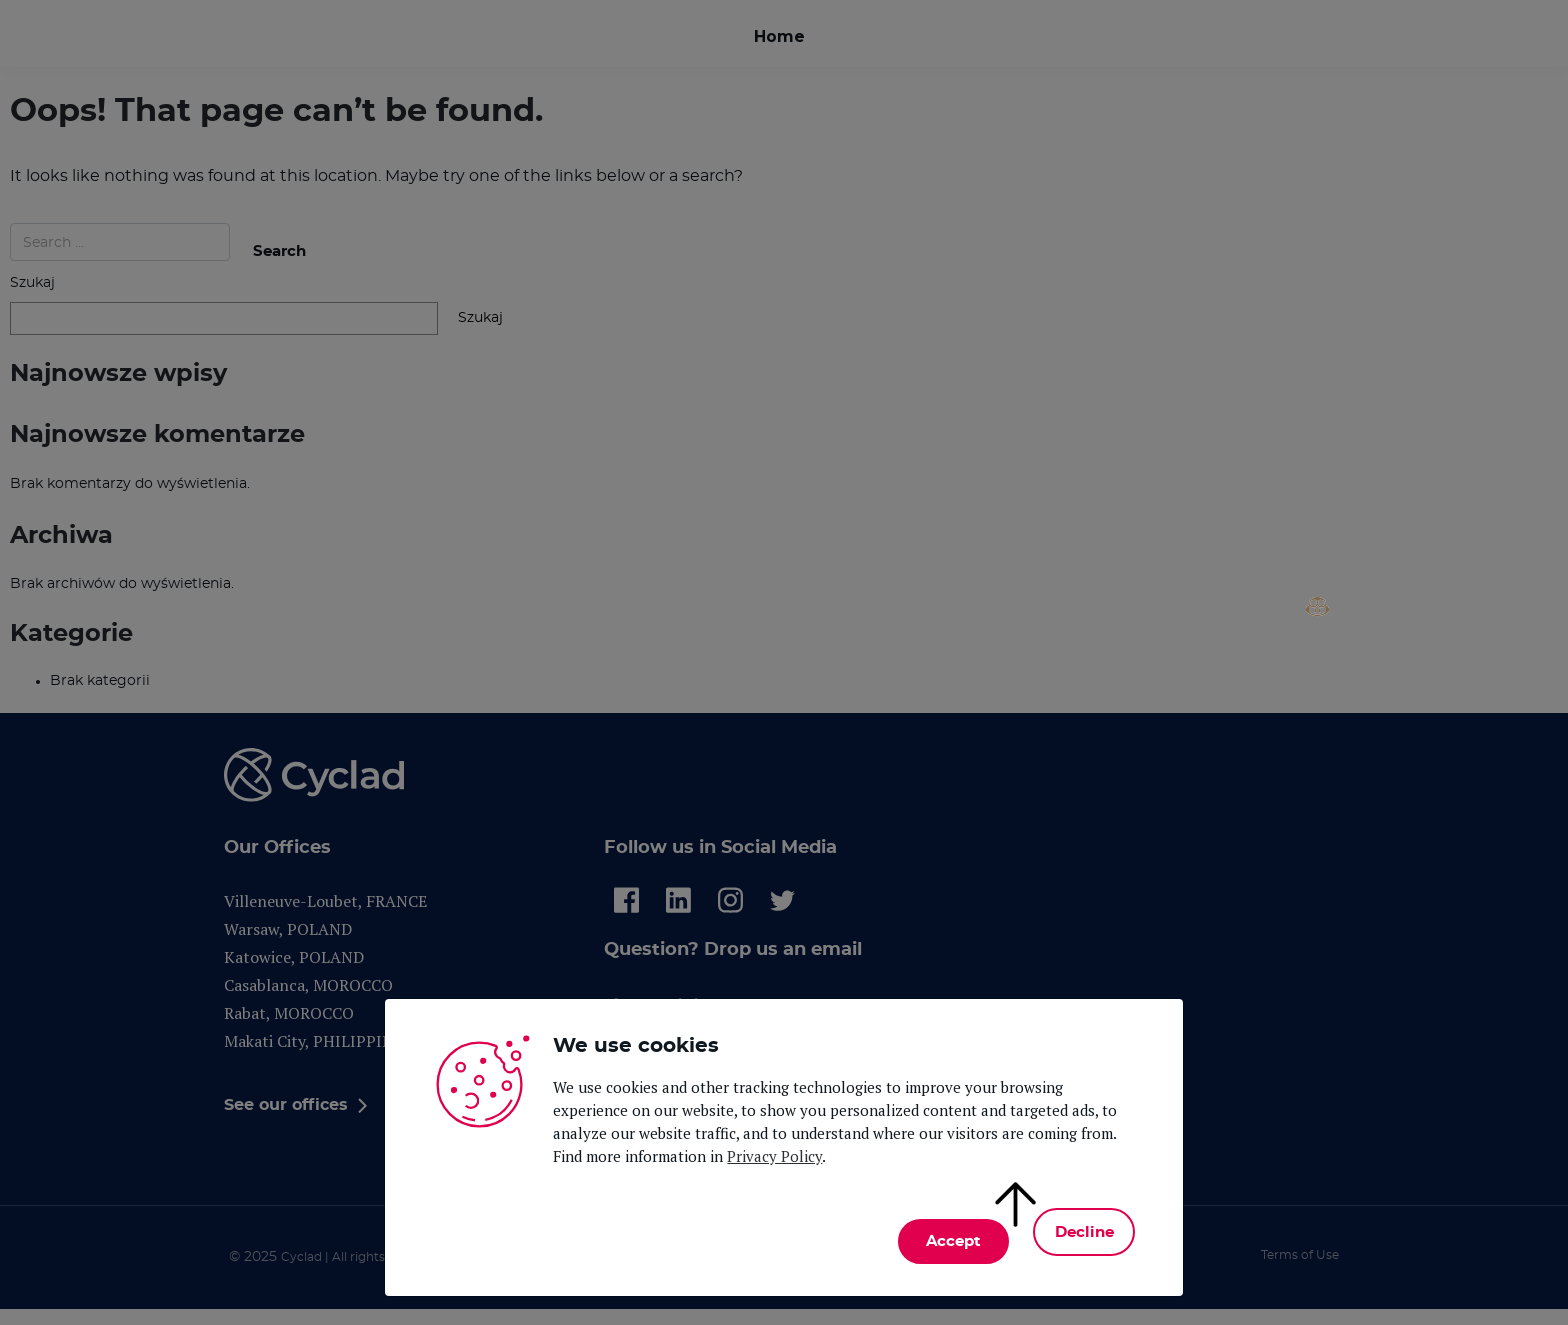 The width and height of the screenshot is (1568, 1325). I want to click on move item up in a list, so click(1015, 1204).